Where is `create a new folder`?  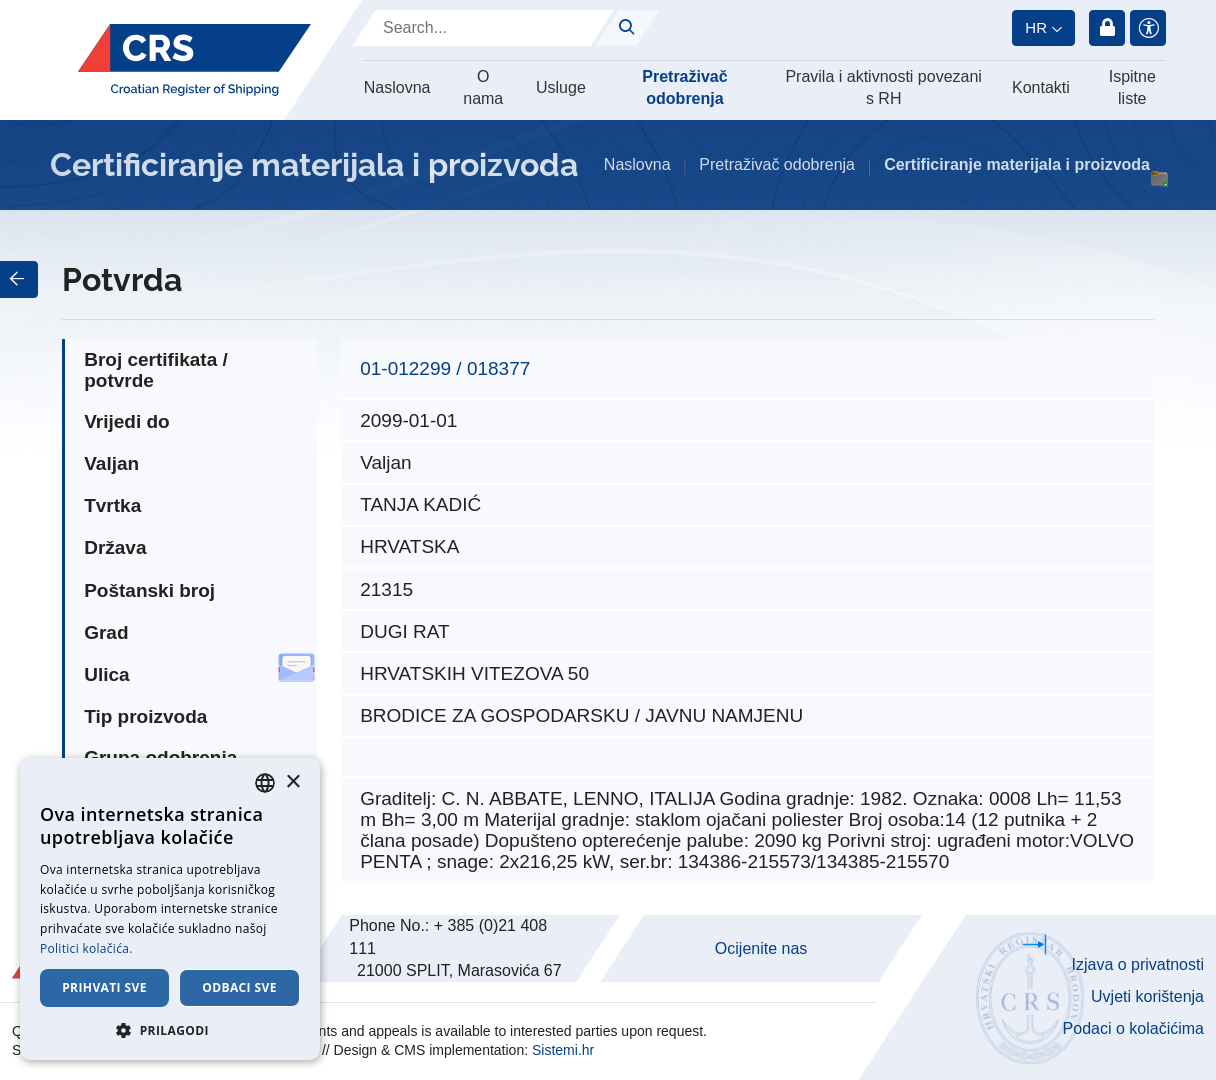 create a new folder is located at coordinates (1159, 178).